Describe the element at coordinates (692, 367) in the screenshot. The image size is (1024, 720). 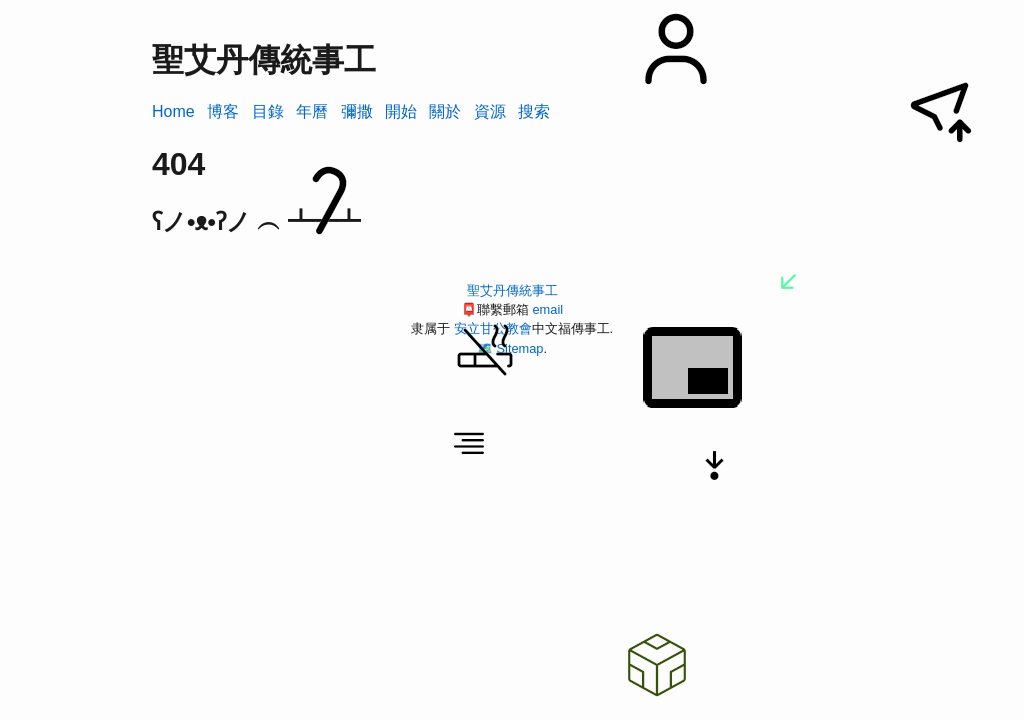
I see `add branding or watermark to content` at that location.